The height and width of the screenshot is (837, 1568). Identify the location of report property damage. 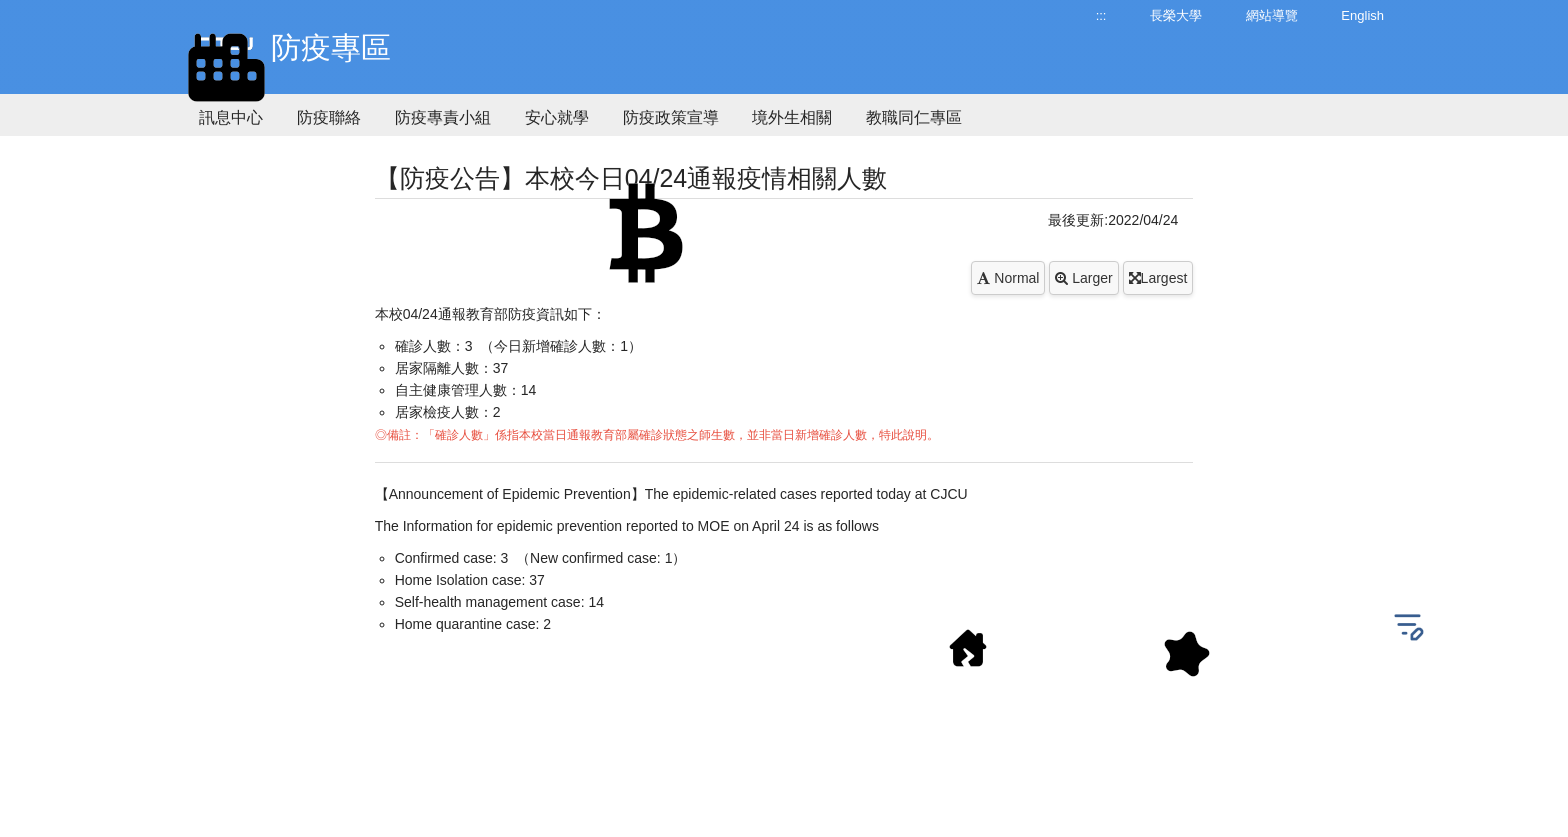
(968, 648).